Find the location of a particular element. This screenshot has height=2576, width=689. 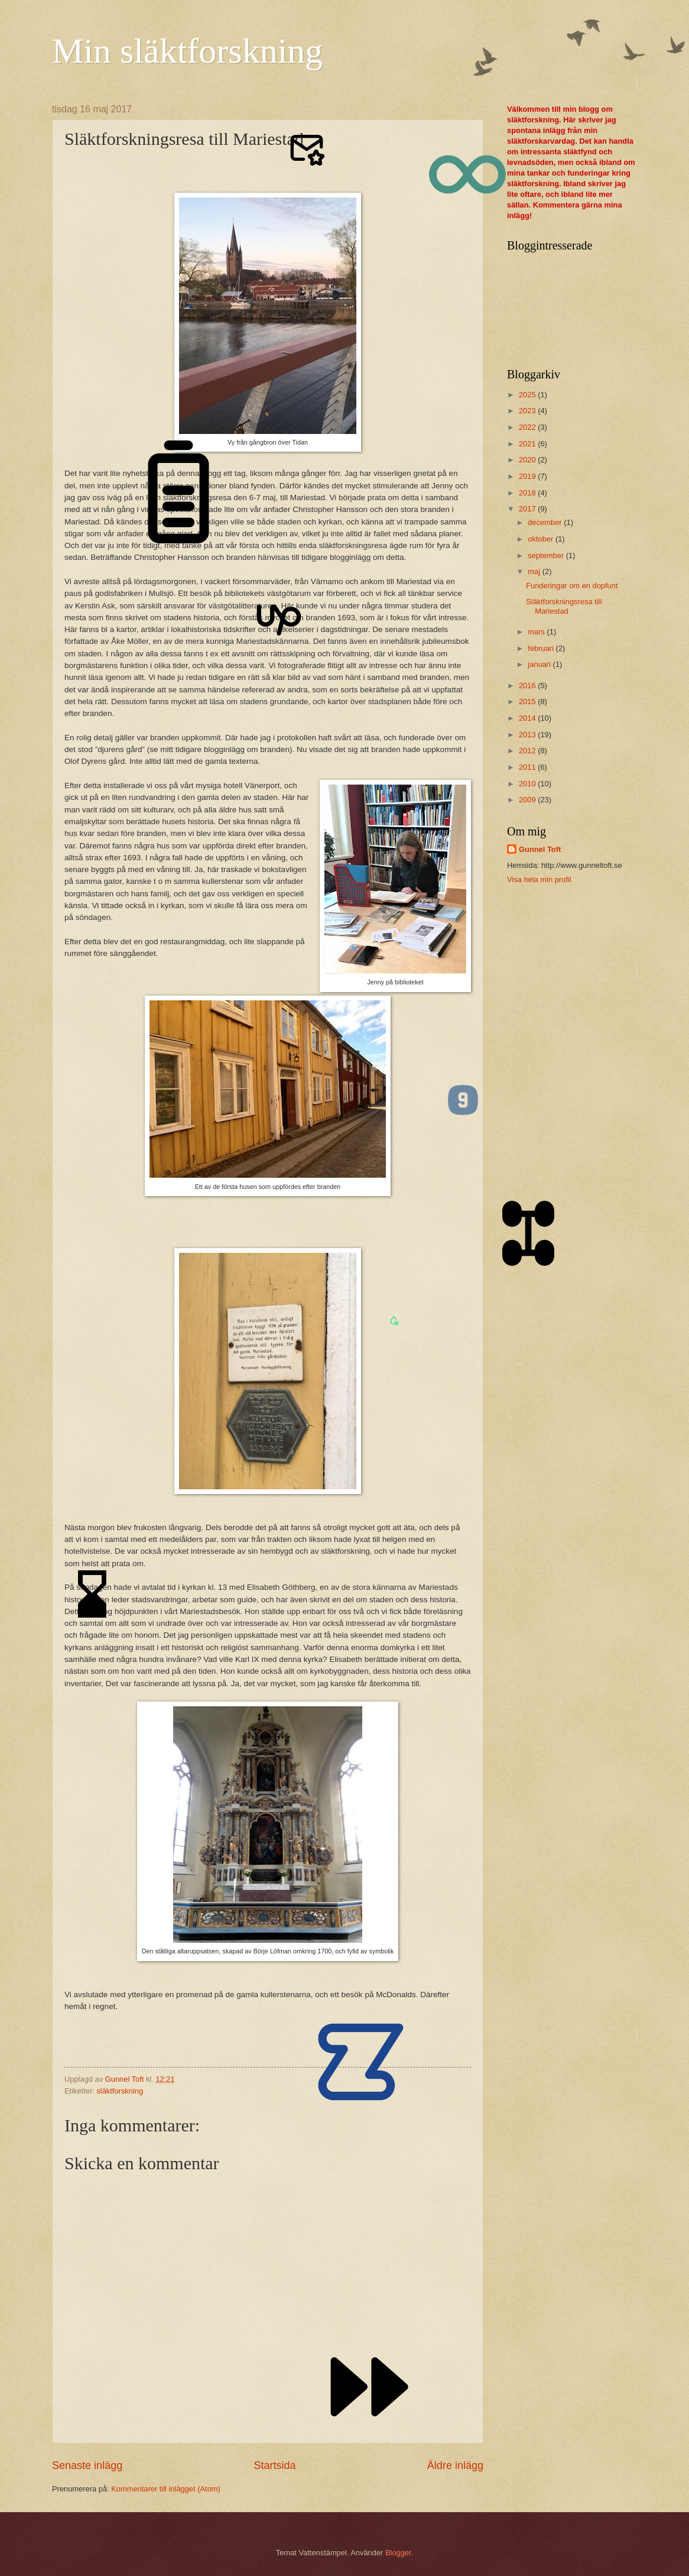

view starred or important emails is located at coordinates (307, 148).